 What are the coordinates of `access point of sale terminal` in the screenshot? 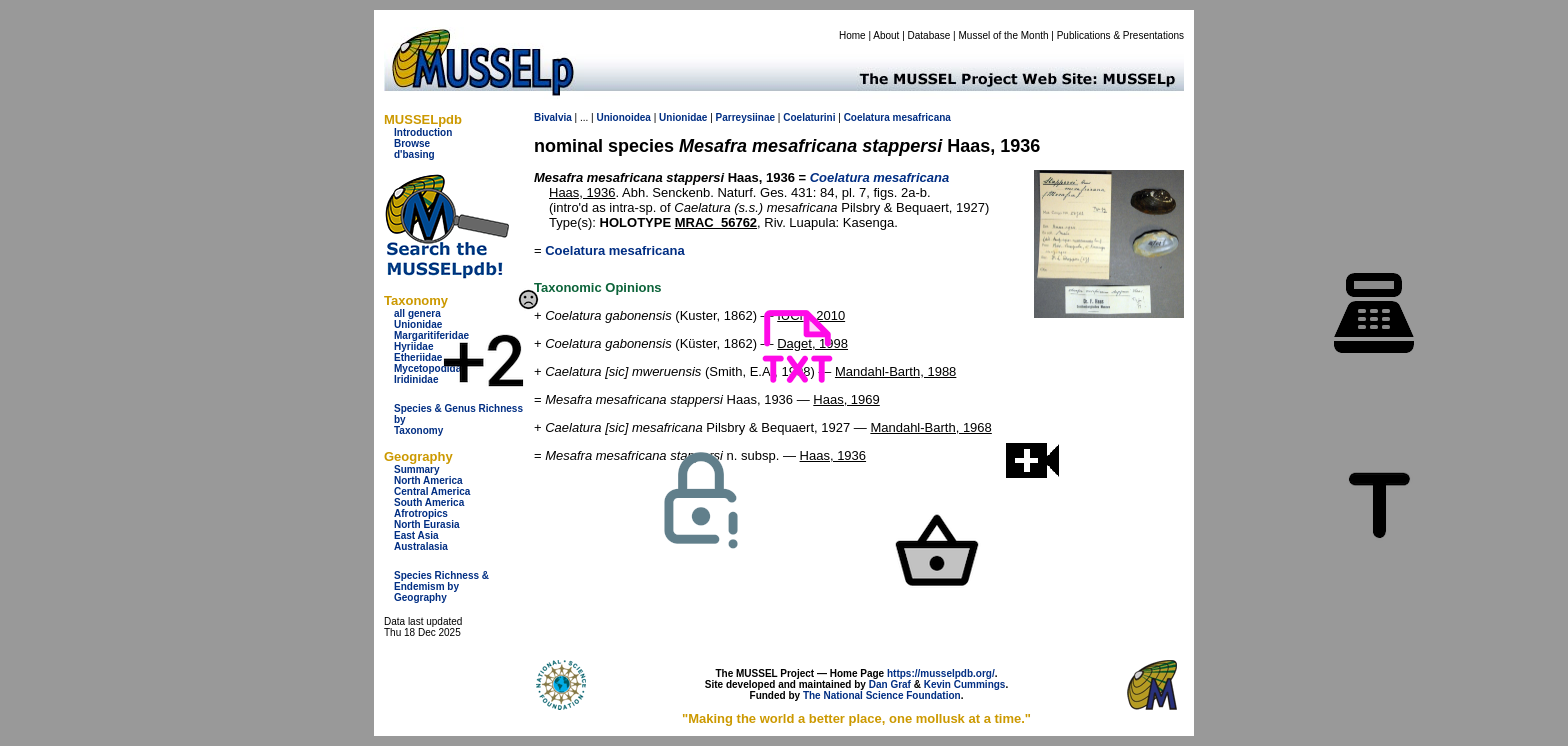 It's located at (1374, 313).